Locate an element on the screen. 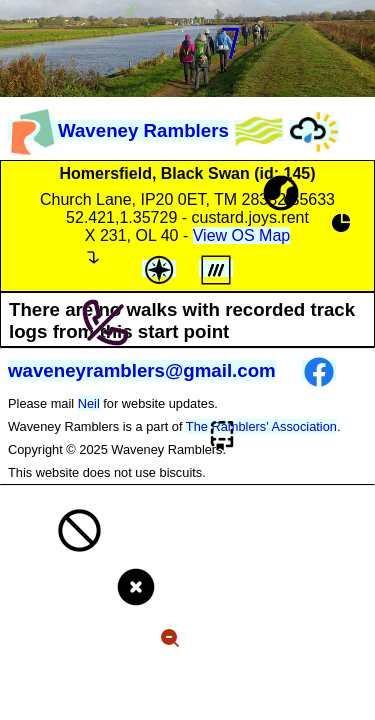 The height and width of the screenshot is (720, 375). access combat or battle features is located at coordinates (132, 10).